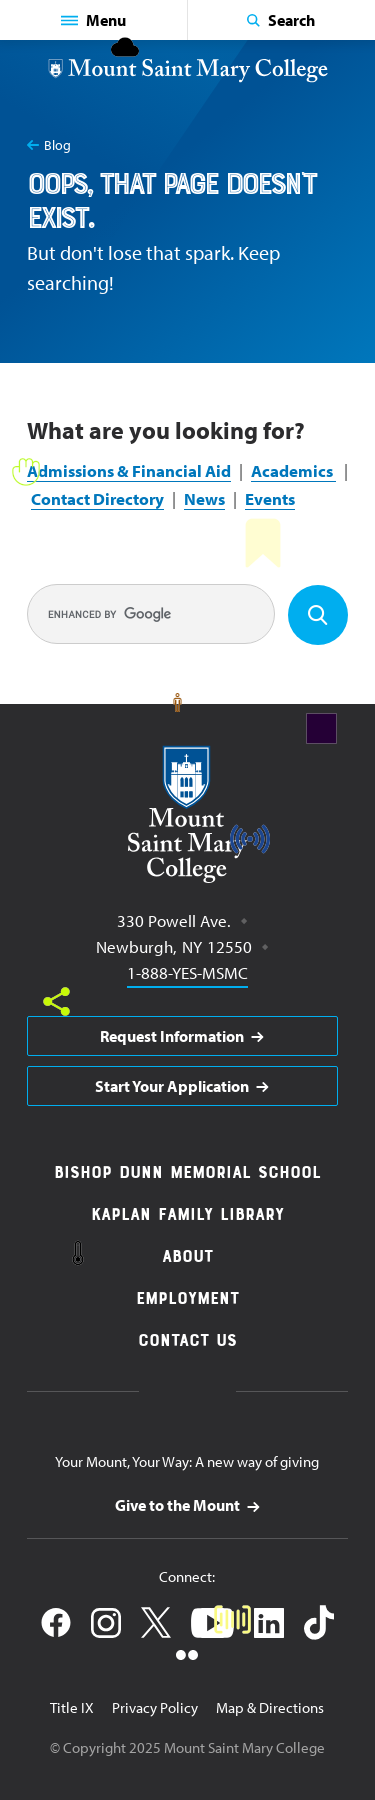 This screenshot has width=375, height=1800. What do you see at coordinates (125, 47) in the screenshot?
I see `cloud storage or syncing status` at bounding box center [125, 47].